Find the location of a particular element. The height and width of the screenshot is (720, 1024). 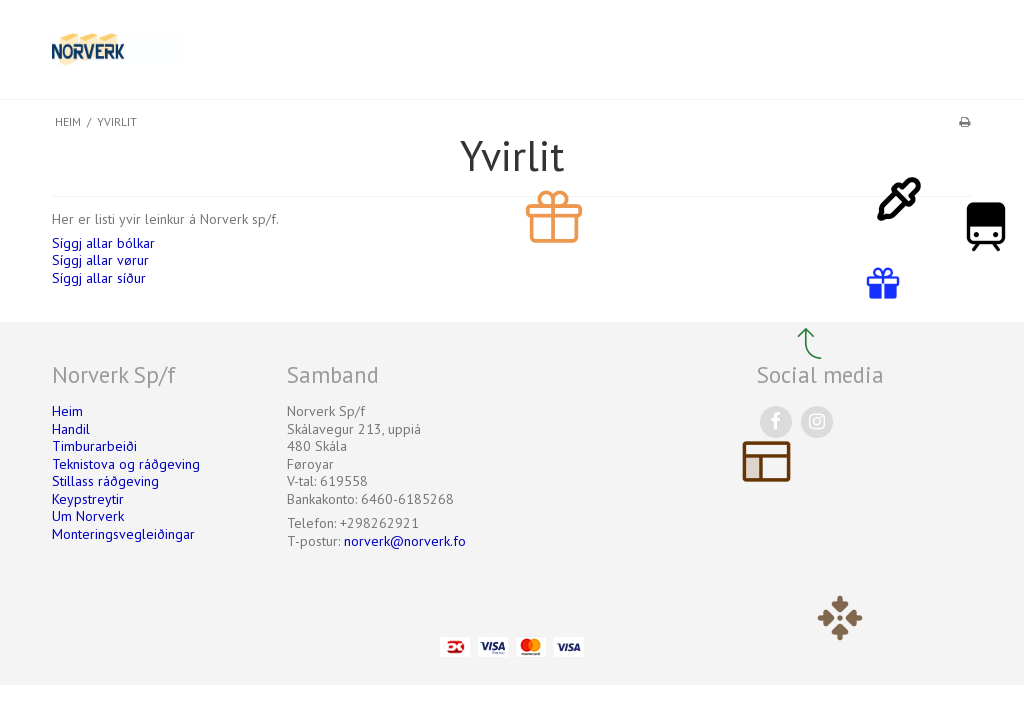

center or focus on a specific point is located at coordinates (840, 618).